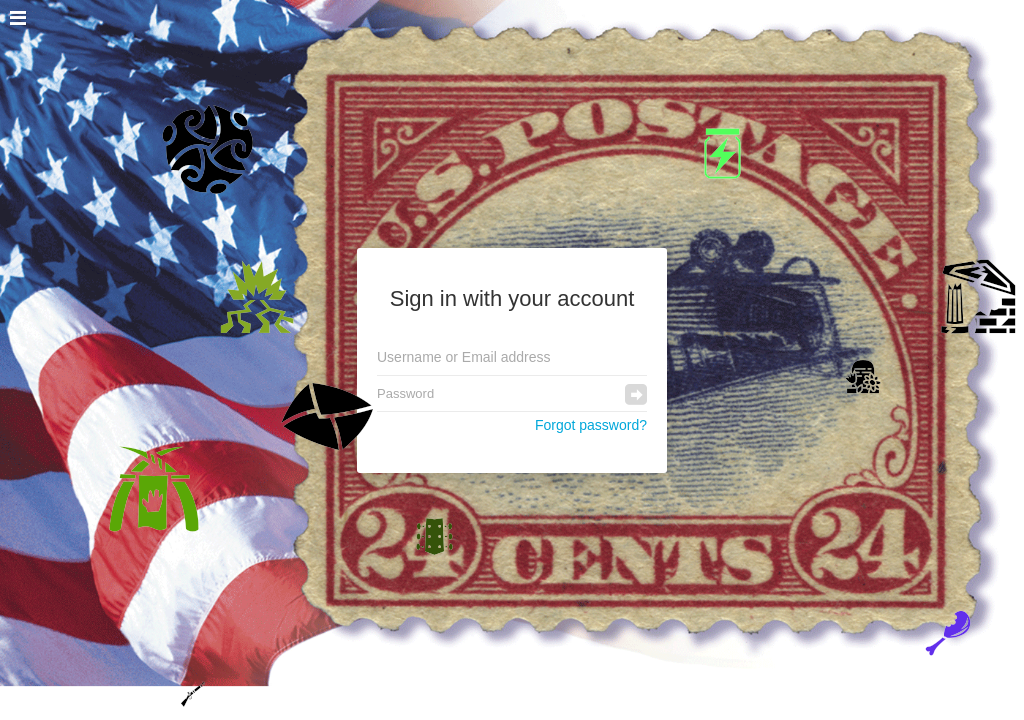 This screenshot has height=720, width=1024. What do you see at coordinates (154, 489) in the screenshot?
I see `select a clan or faction banner` at bounding box center [154, 489].